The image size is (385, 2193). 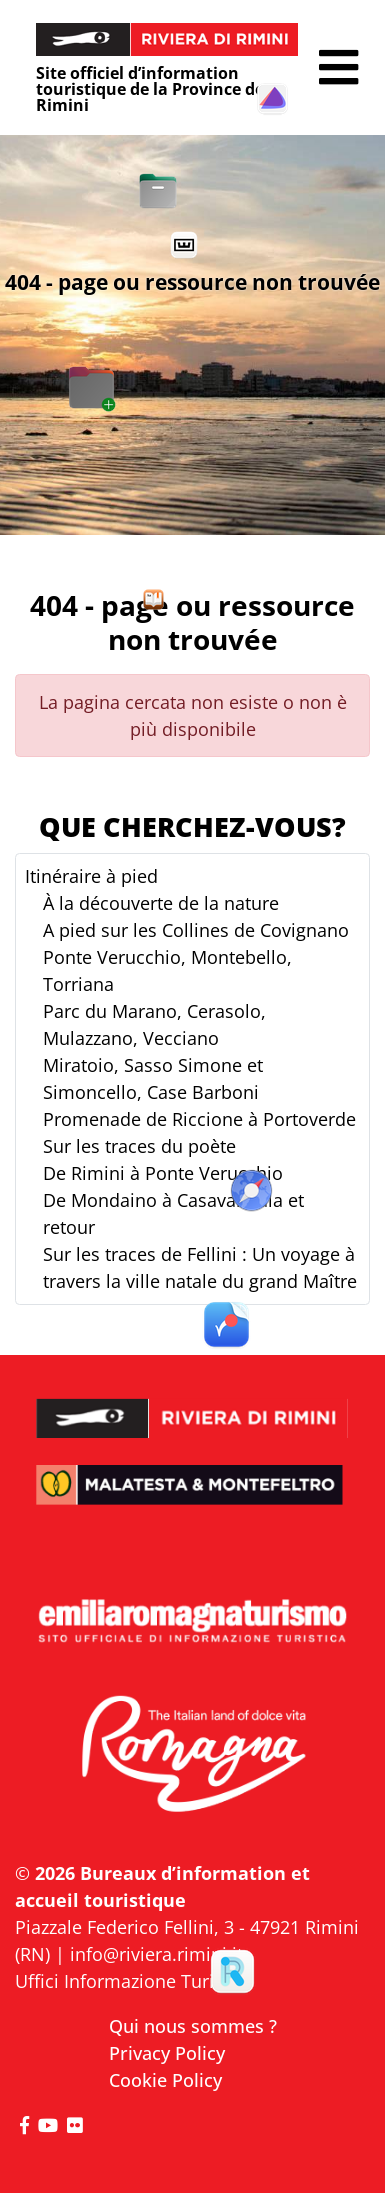 I want to click on open the epiphany web browser, so click(x=251, y=1190).